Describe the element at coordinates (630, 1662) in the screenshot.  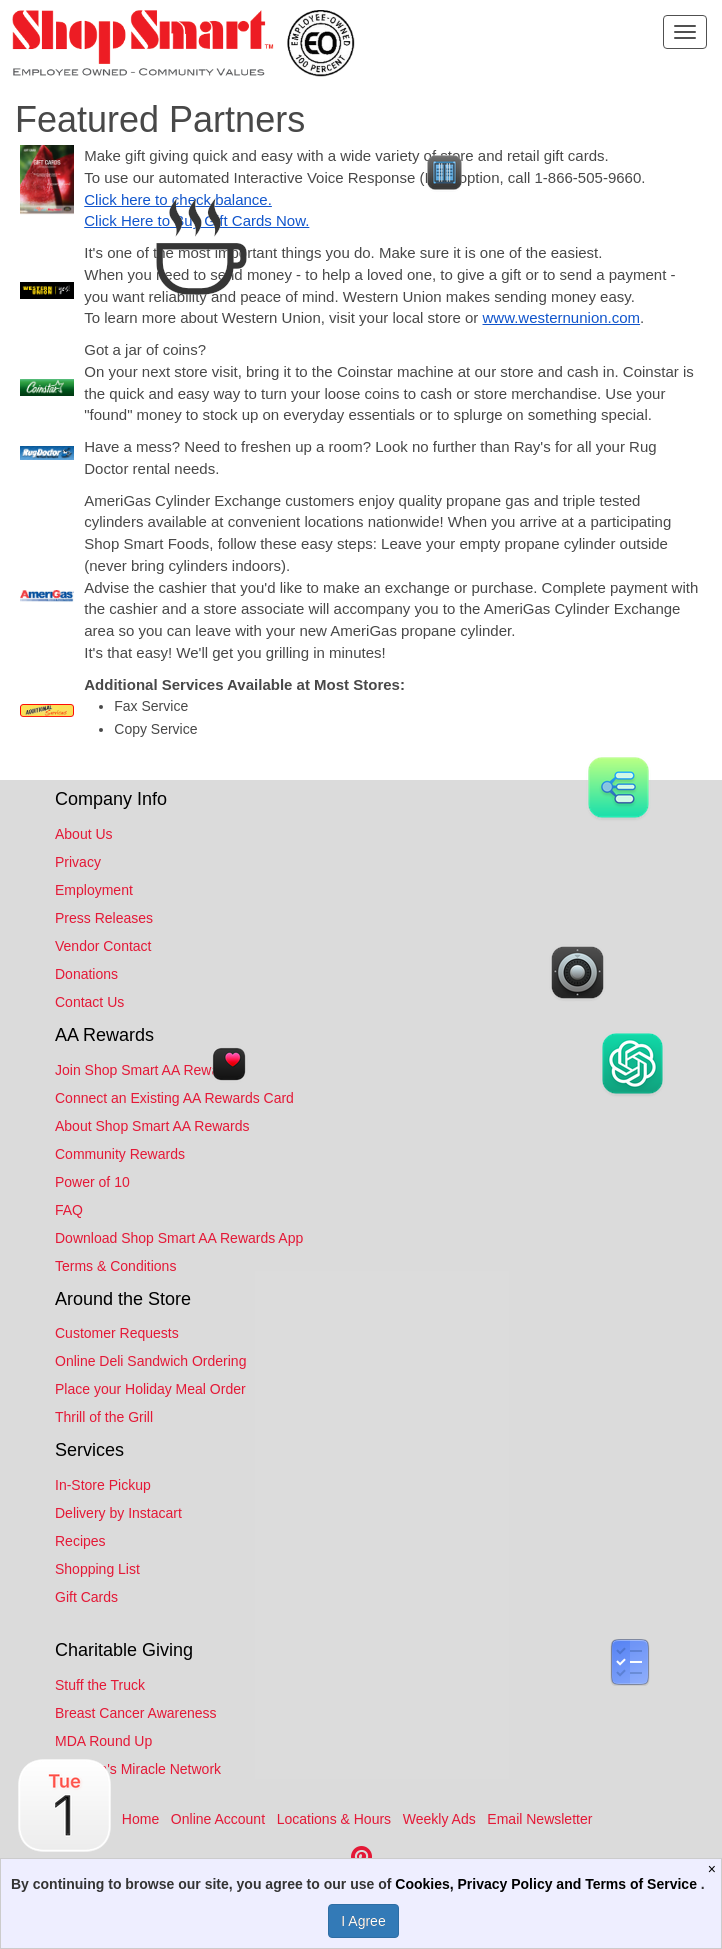
I see `open your bookmarks app` at that location.